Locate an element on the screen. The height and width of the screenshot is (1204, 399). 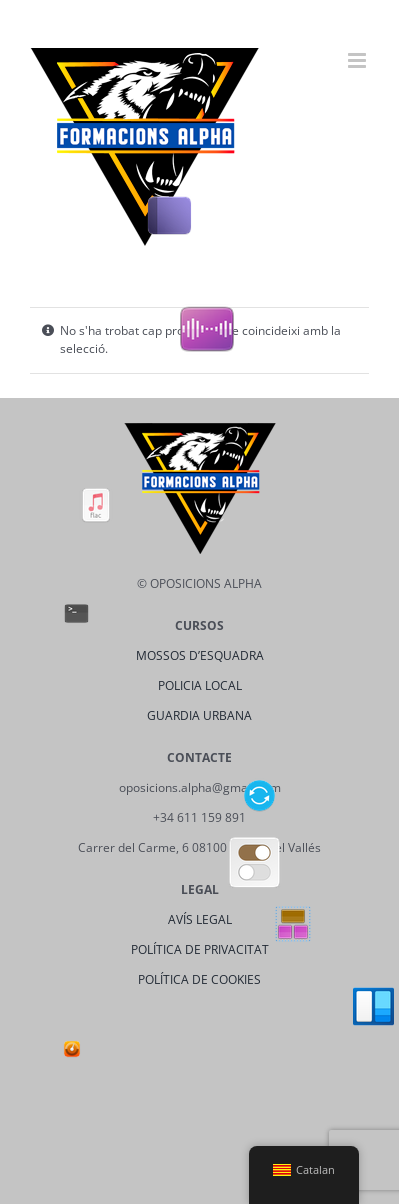
open gtick metronome application is located at coordinates (72, 1049).